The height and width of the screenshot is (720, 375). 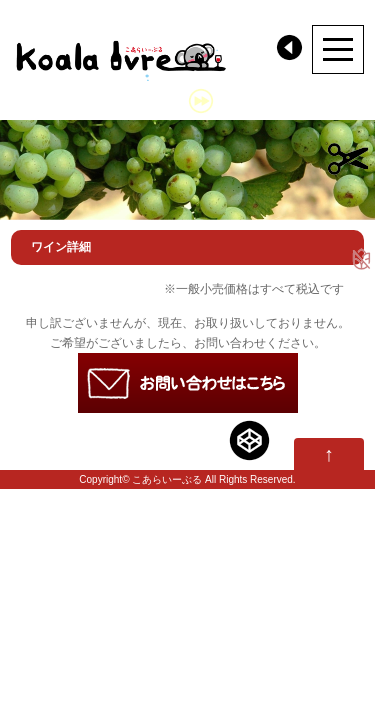 What do you see at coordinates (289, 47) in the screenshot?
I see `go back to the previous screen` at bounding box center [289, 47].